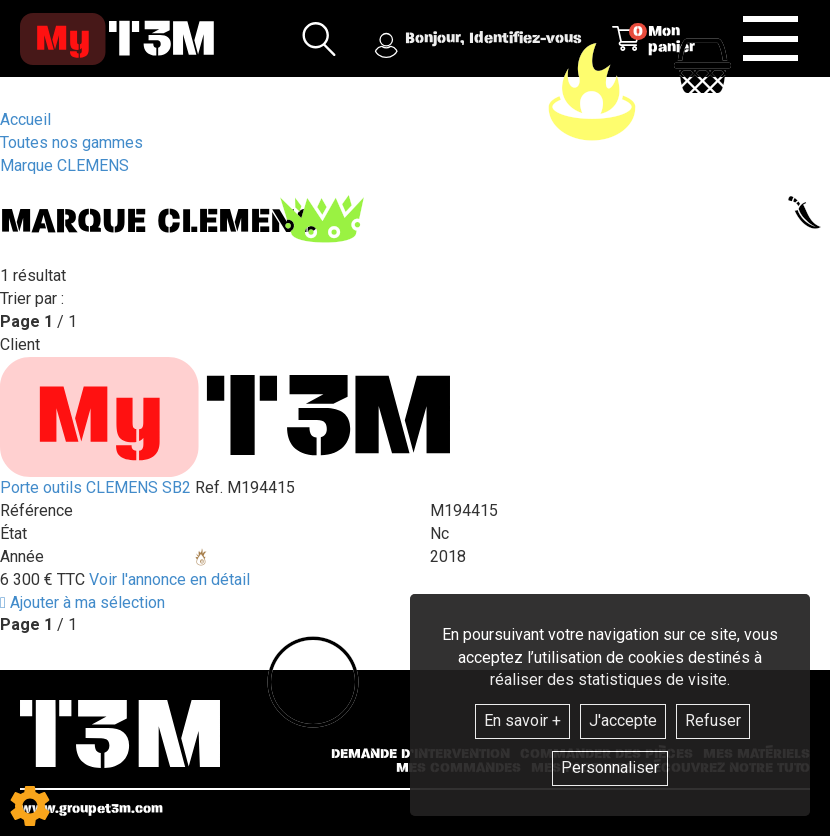 The width and height of the screenshot is (830, 836). What do you see at coordinates (201, 557) in the screenshot?
I see `select a spirit or ethereal character class` at bounding box center [201, 557].